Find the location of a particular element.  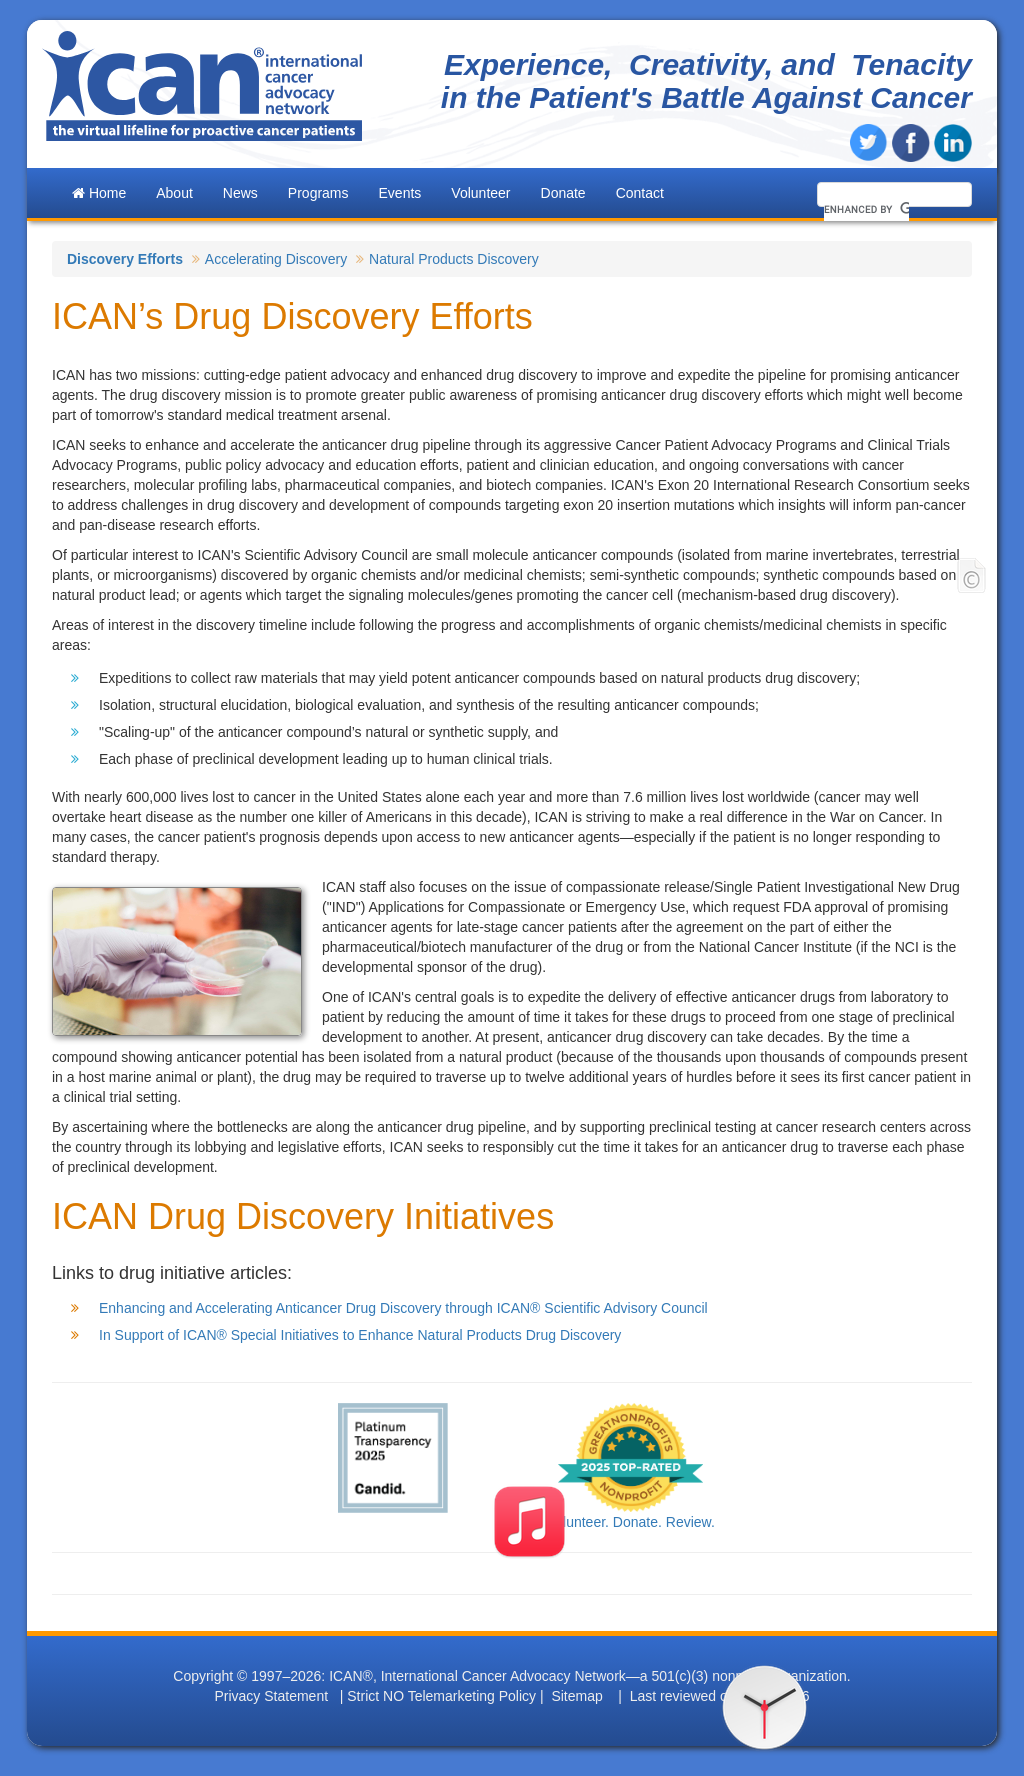

open apple music app is located at coordinates (529, 1521).